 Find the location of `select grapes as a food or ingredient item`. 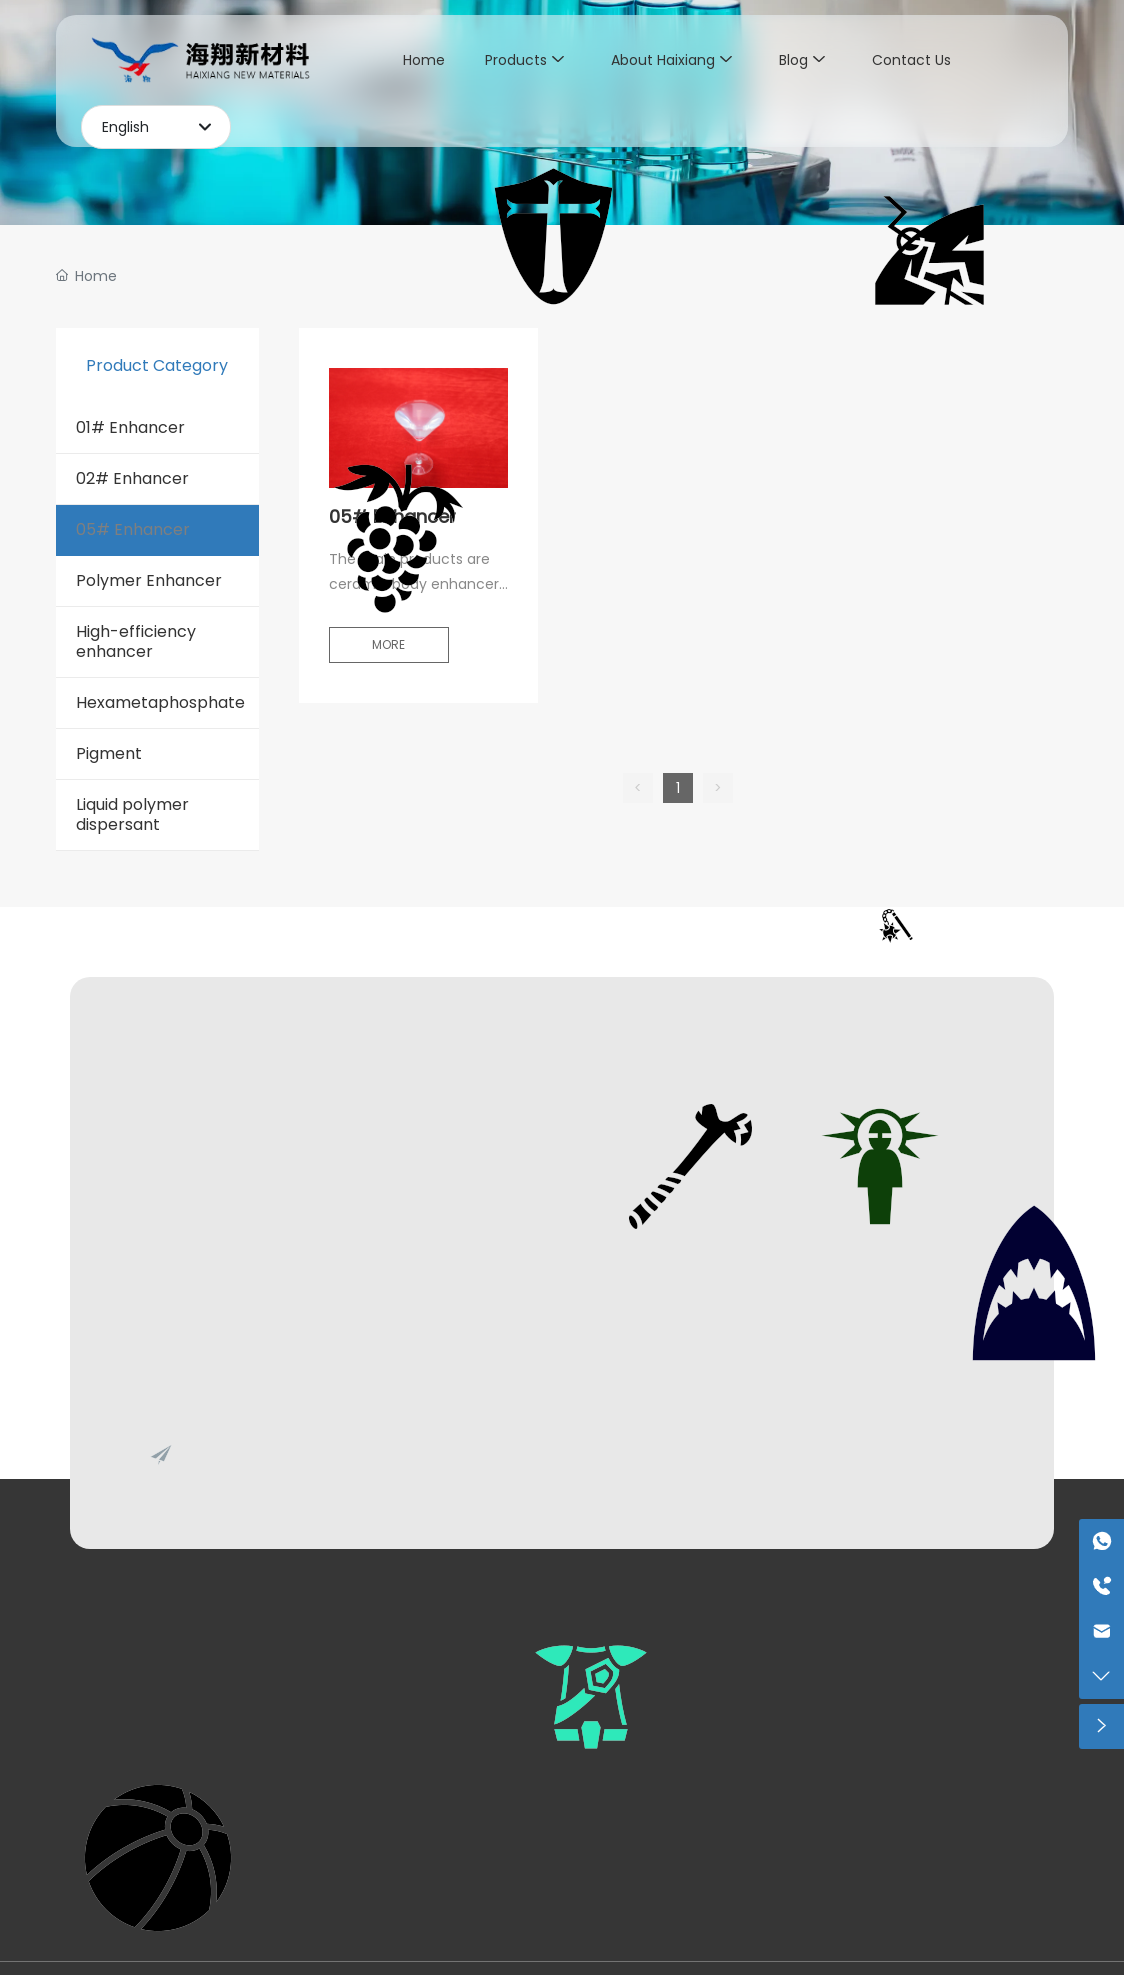

select grapes as a food or ingredient item is located at coordinates (399, 539).